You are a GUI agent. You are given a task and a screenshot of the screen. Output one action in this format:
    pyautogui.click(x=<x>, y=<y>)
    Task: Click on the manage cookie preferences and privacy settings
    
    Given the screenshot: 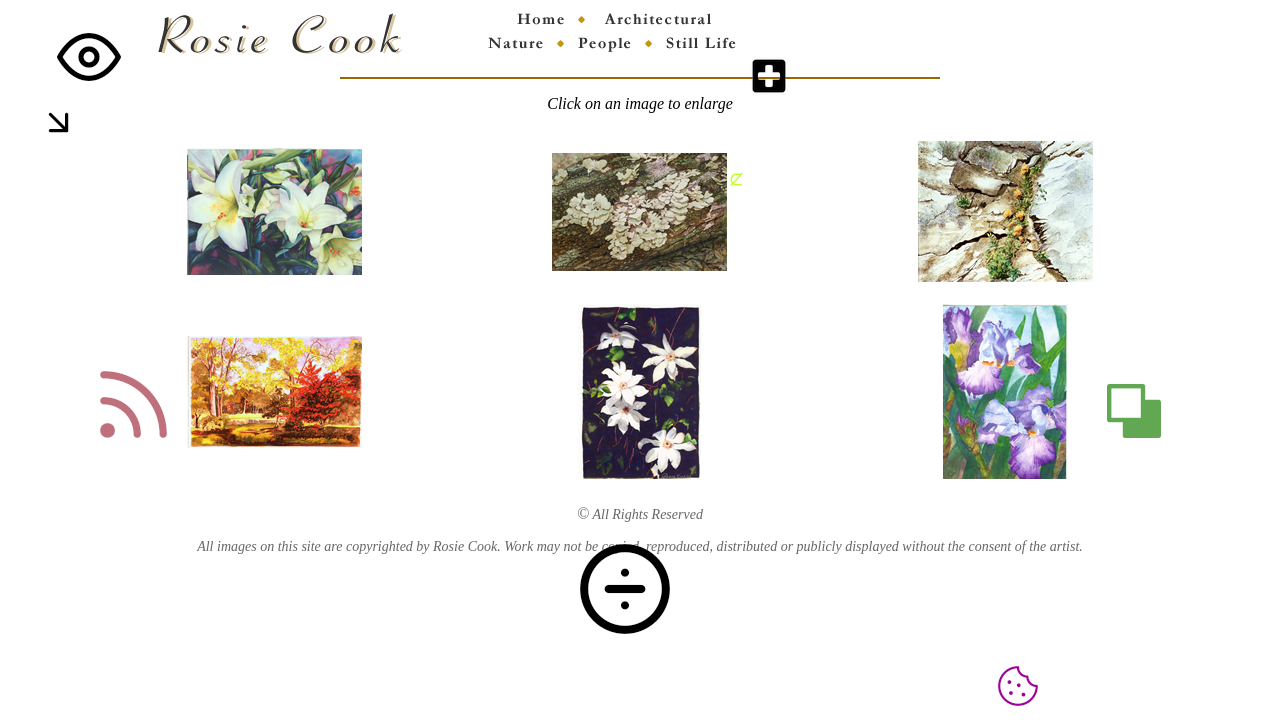 What is the action you would take?
    pyautogui.click(x=1018, y=686)
    